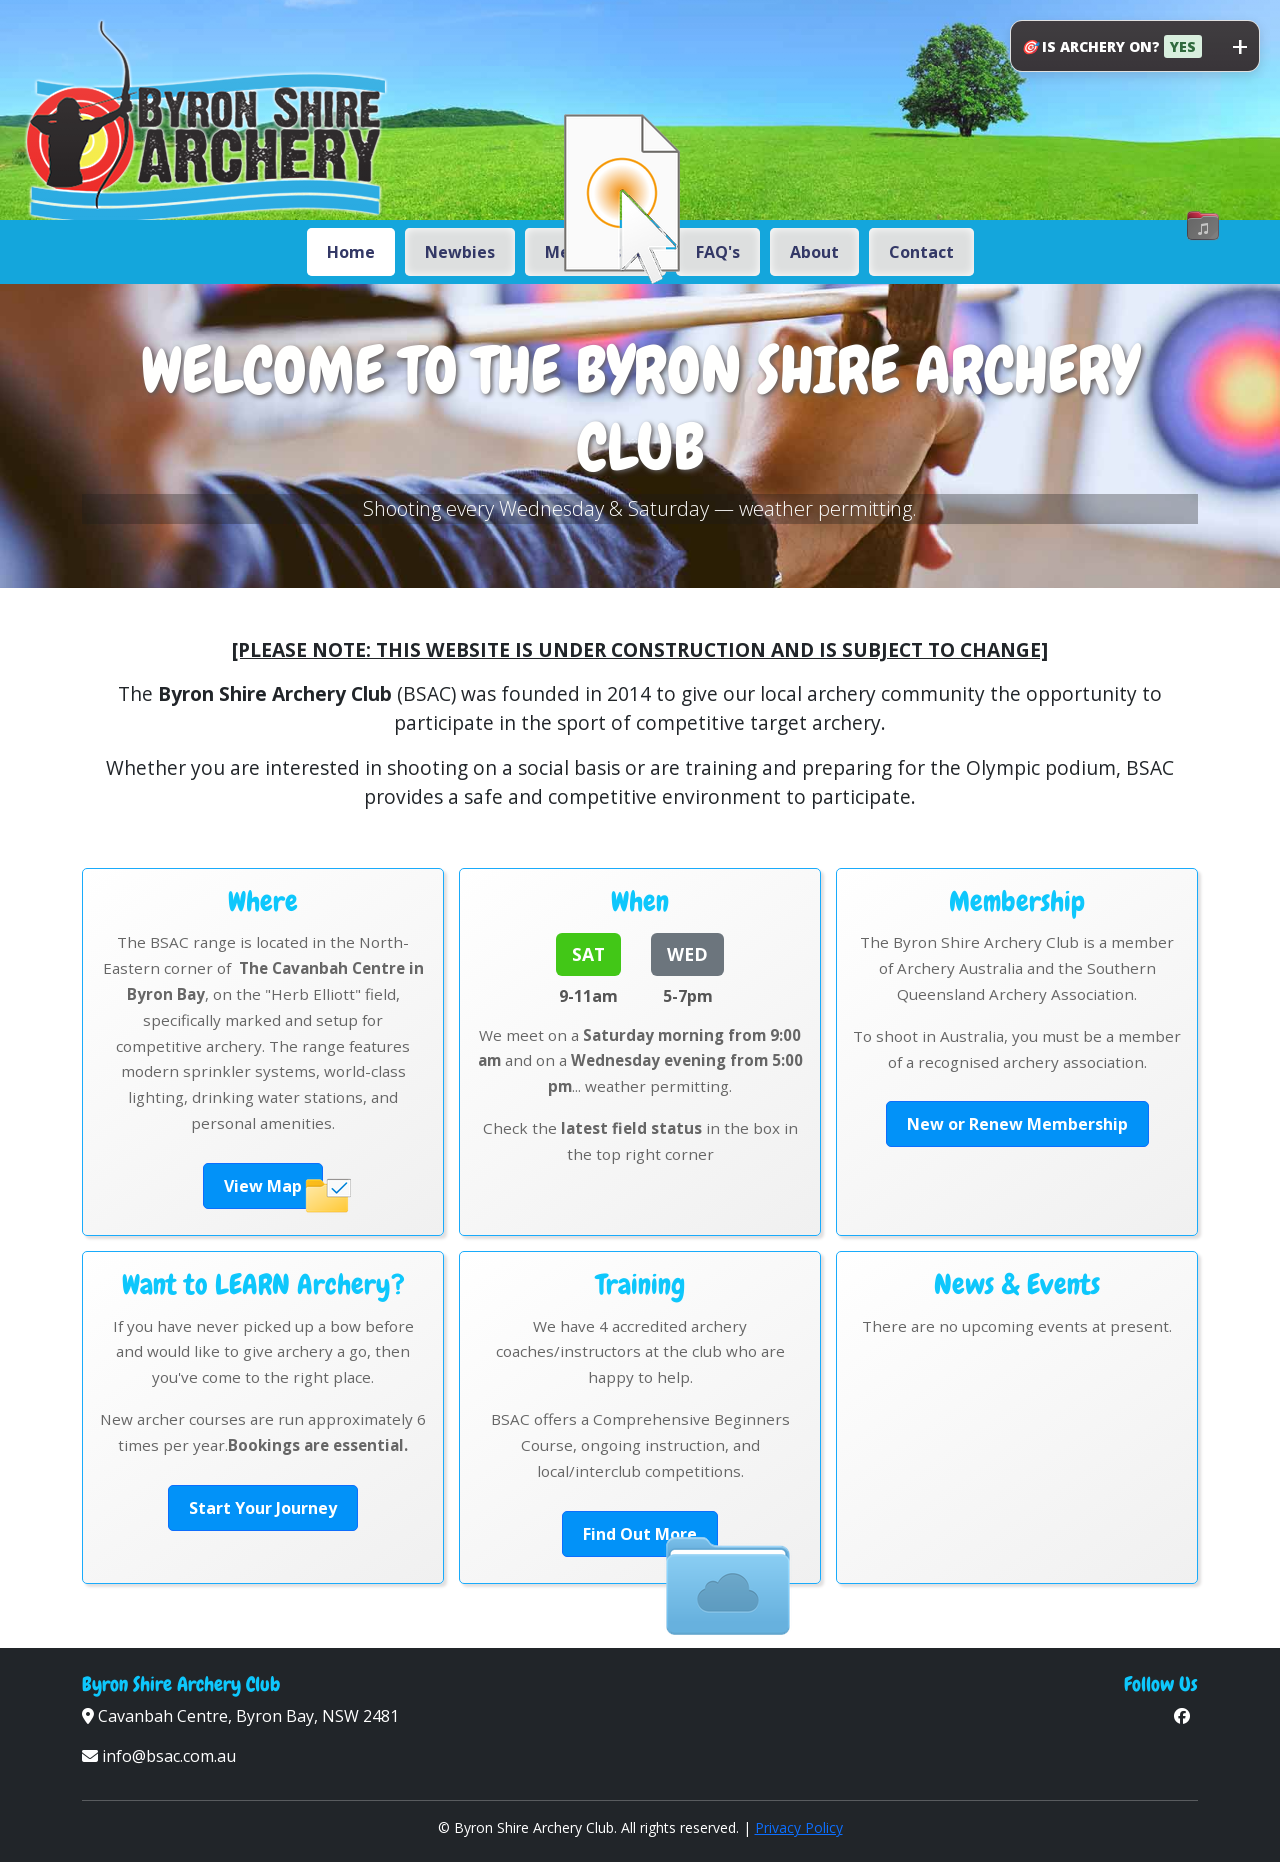 The height and width of the screenshot is (1862, 1280). I want to click on open your music folder, so click(1203, 225).